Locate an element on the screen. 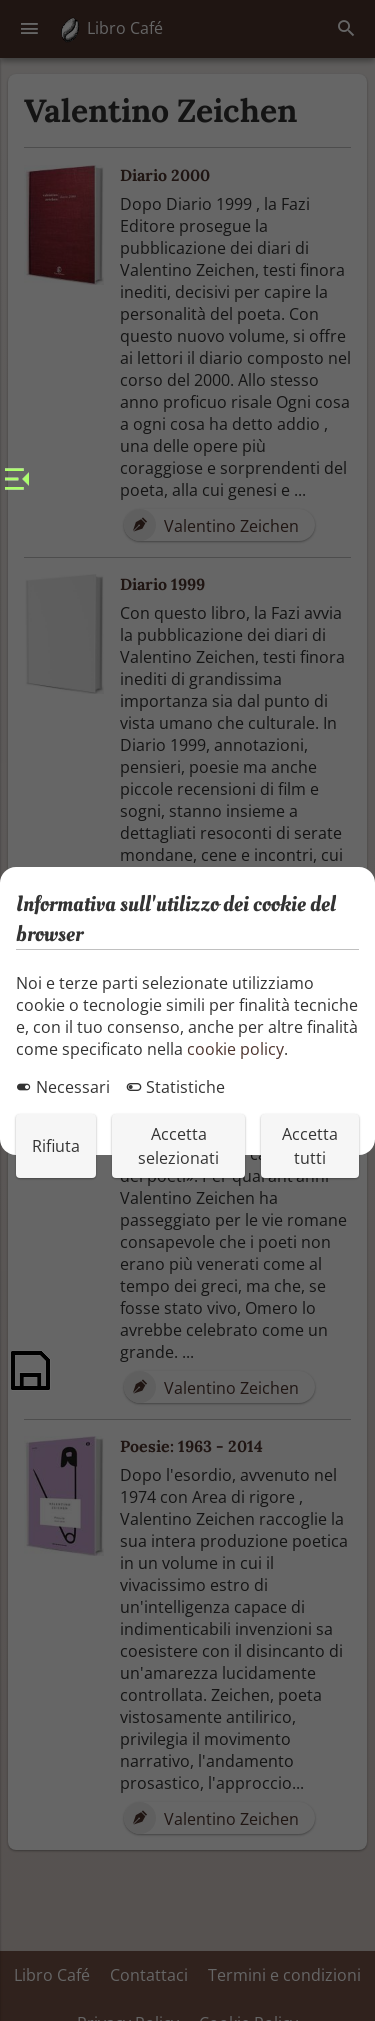 The image size is (375, 2021). save current file or document is located at coordinates (30, 1370).